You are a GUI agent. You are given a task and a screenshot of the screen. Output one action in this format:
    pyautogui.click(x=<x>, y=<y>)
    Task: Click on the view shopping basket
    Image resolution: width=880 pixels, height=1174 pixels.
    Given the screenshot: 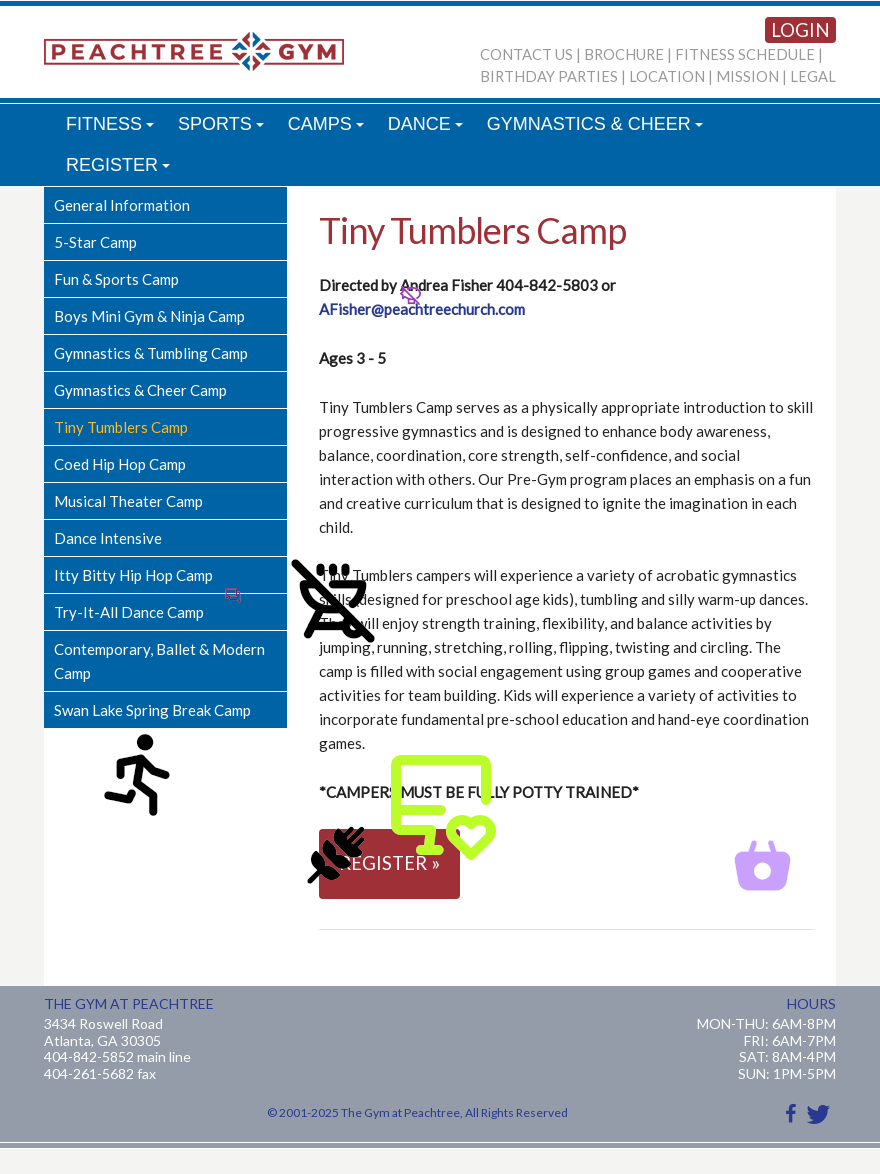 What is the action you would take?
    pyautogui.click(x=762, y=865)
    